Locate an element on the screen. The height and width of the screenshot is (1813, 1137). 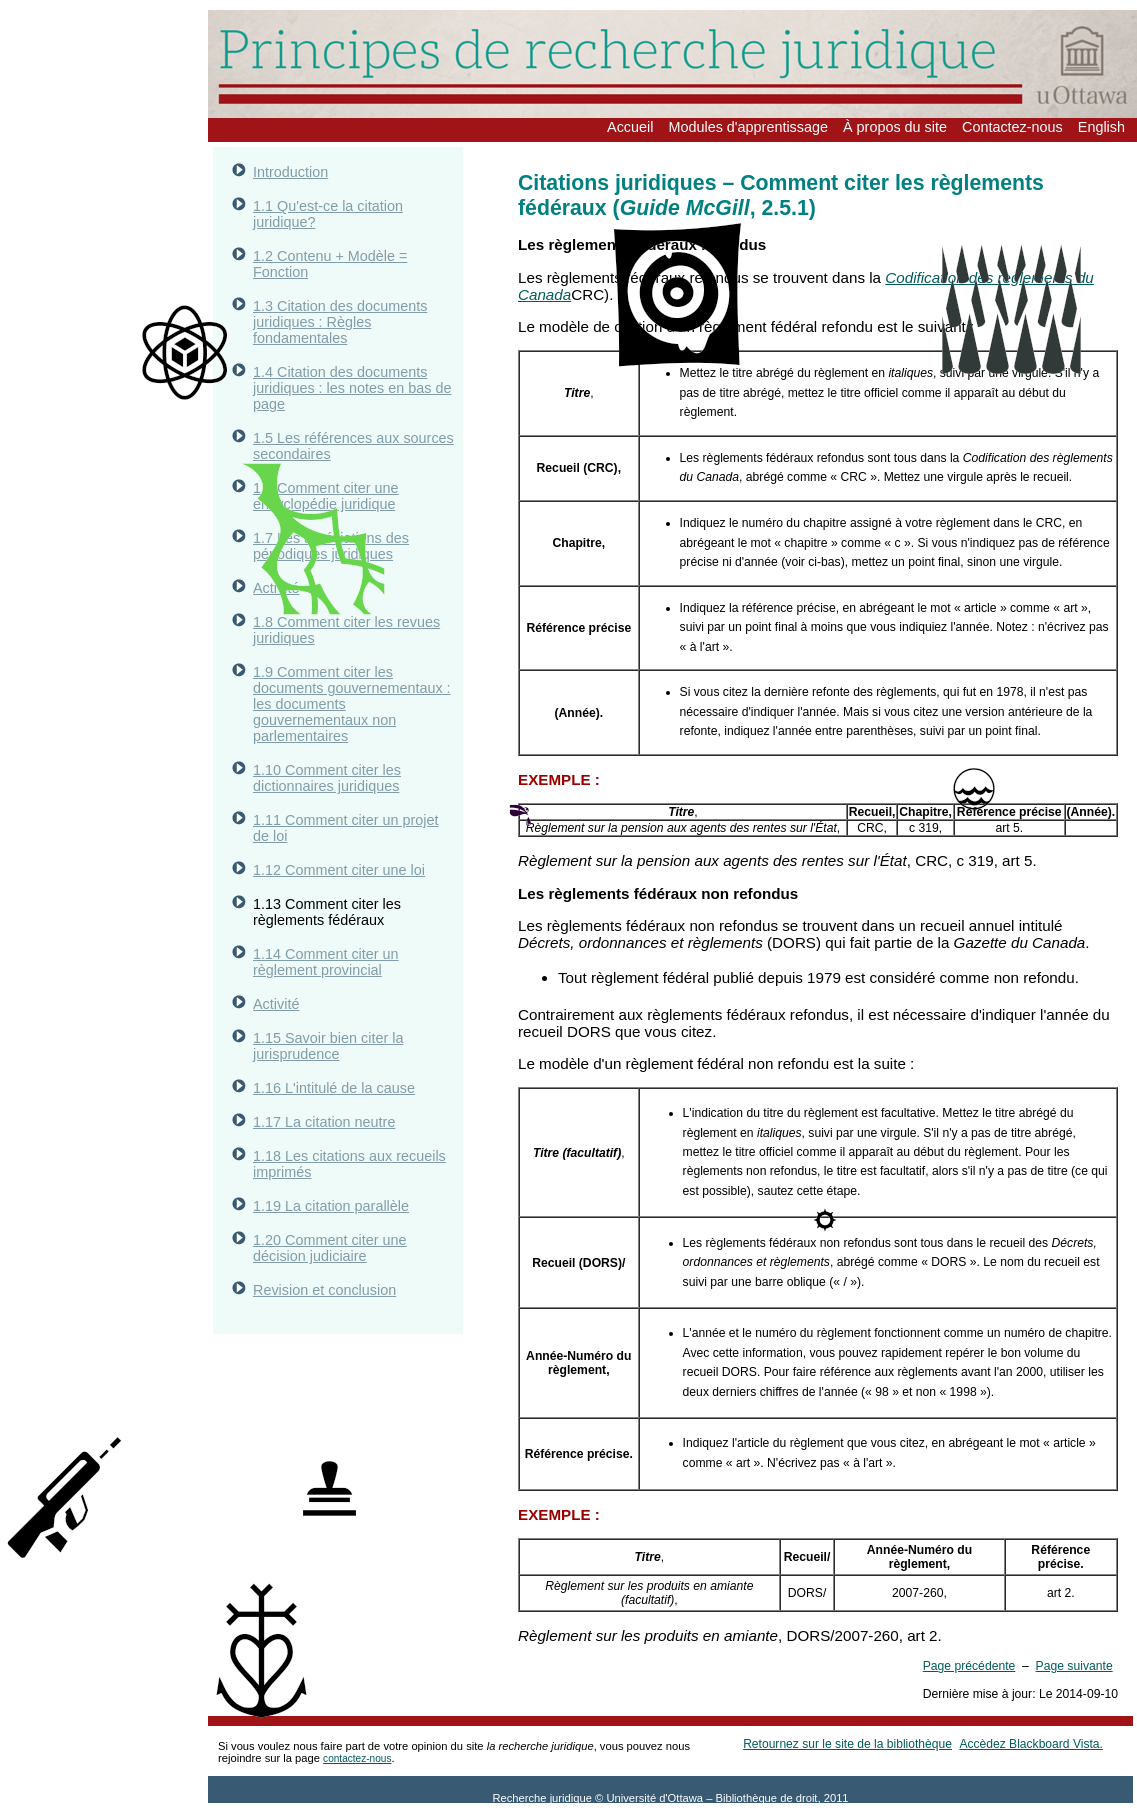
view wanted poster or bounty target is located at coordinates (678, 294).